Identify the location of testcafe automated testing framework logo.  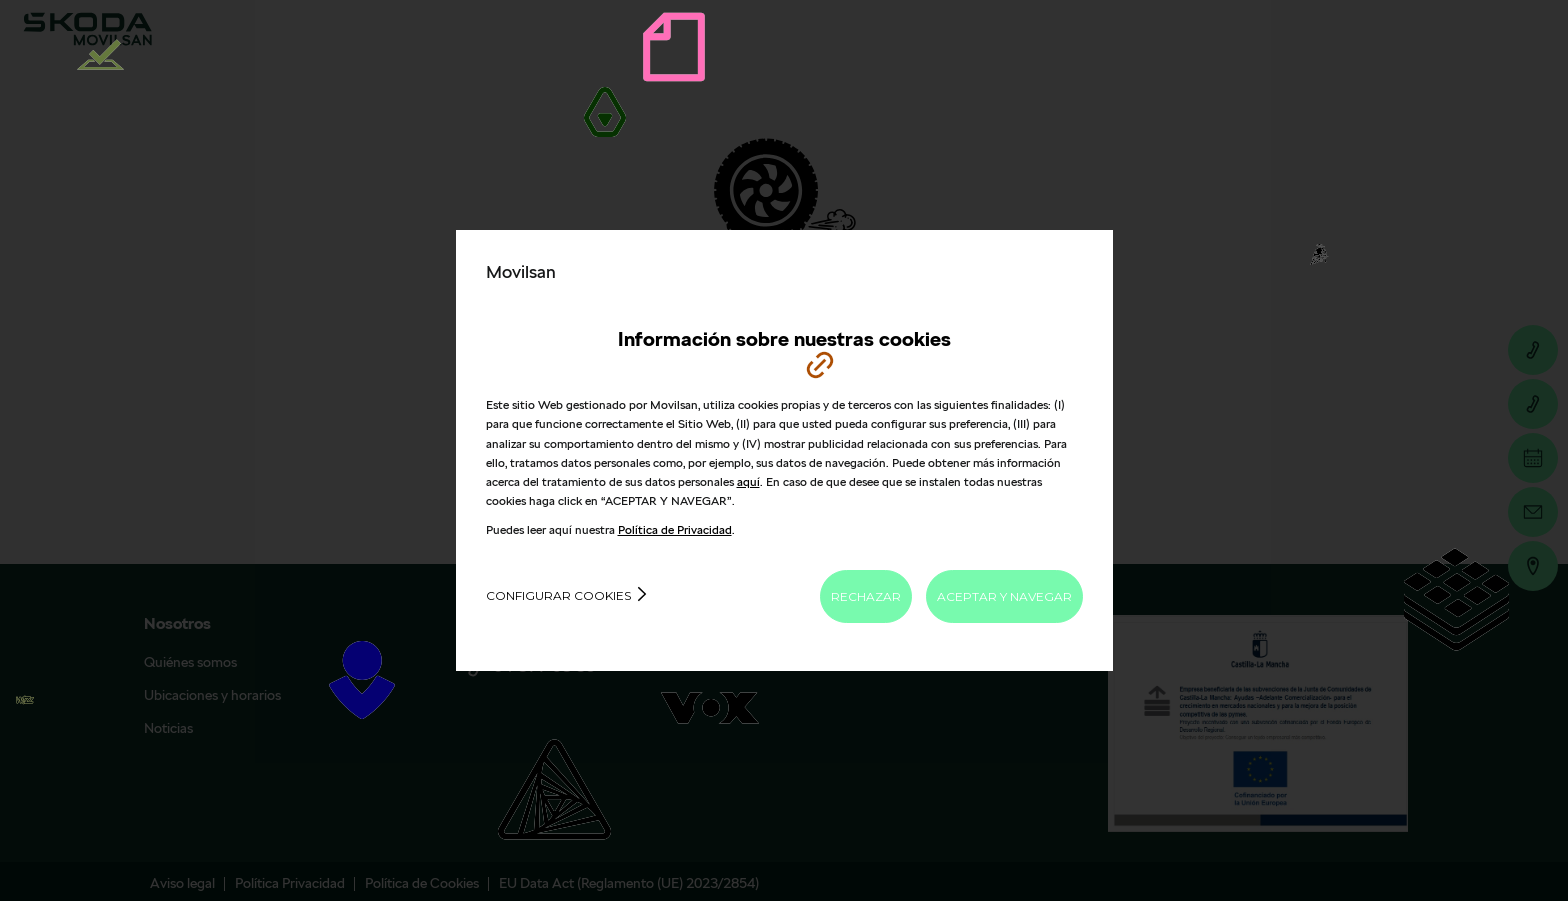
(100, 54).